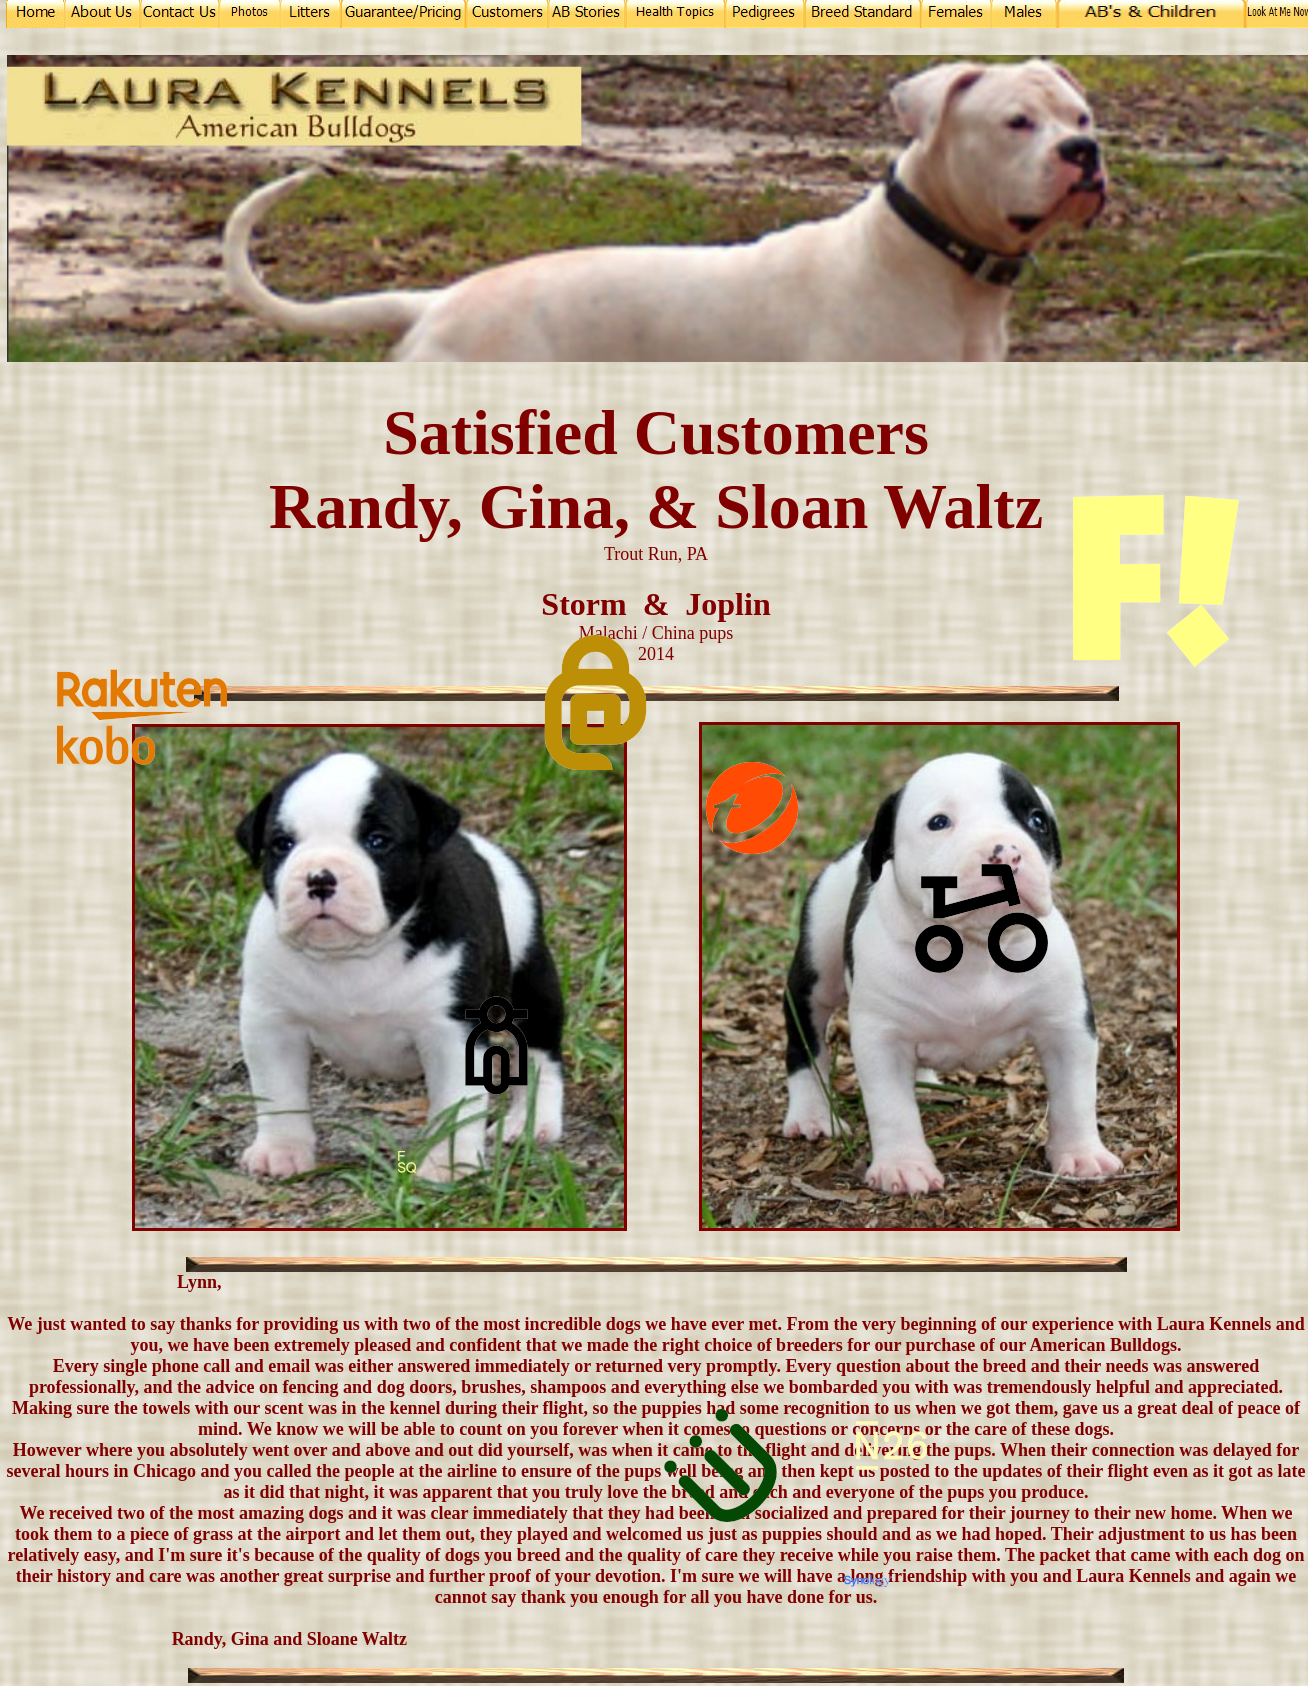 This screenshot has width=1308, height=1686. I want to click on i3 window manager logo, so click(720, 1465).